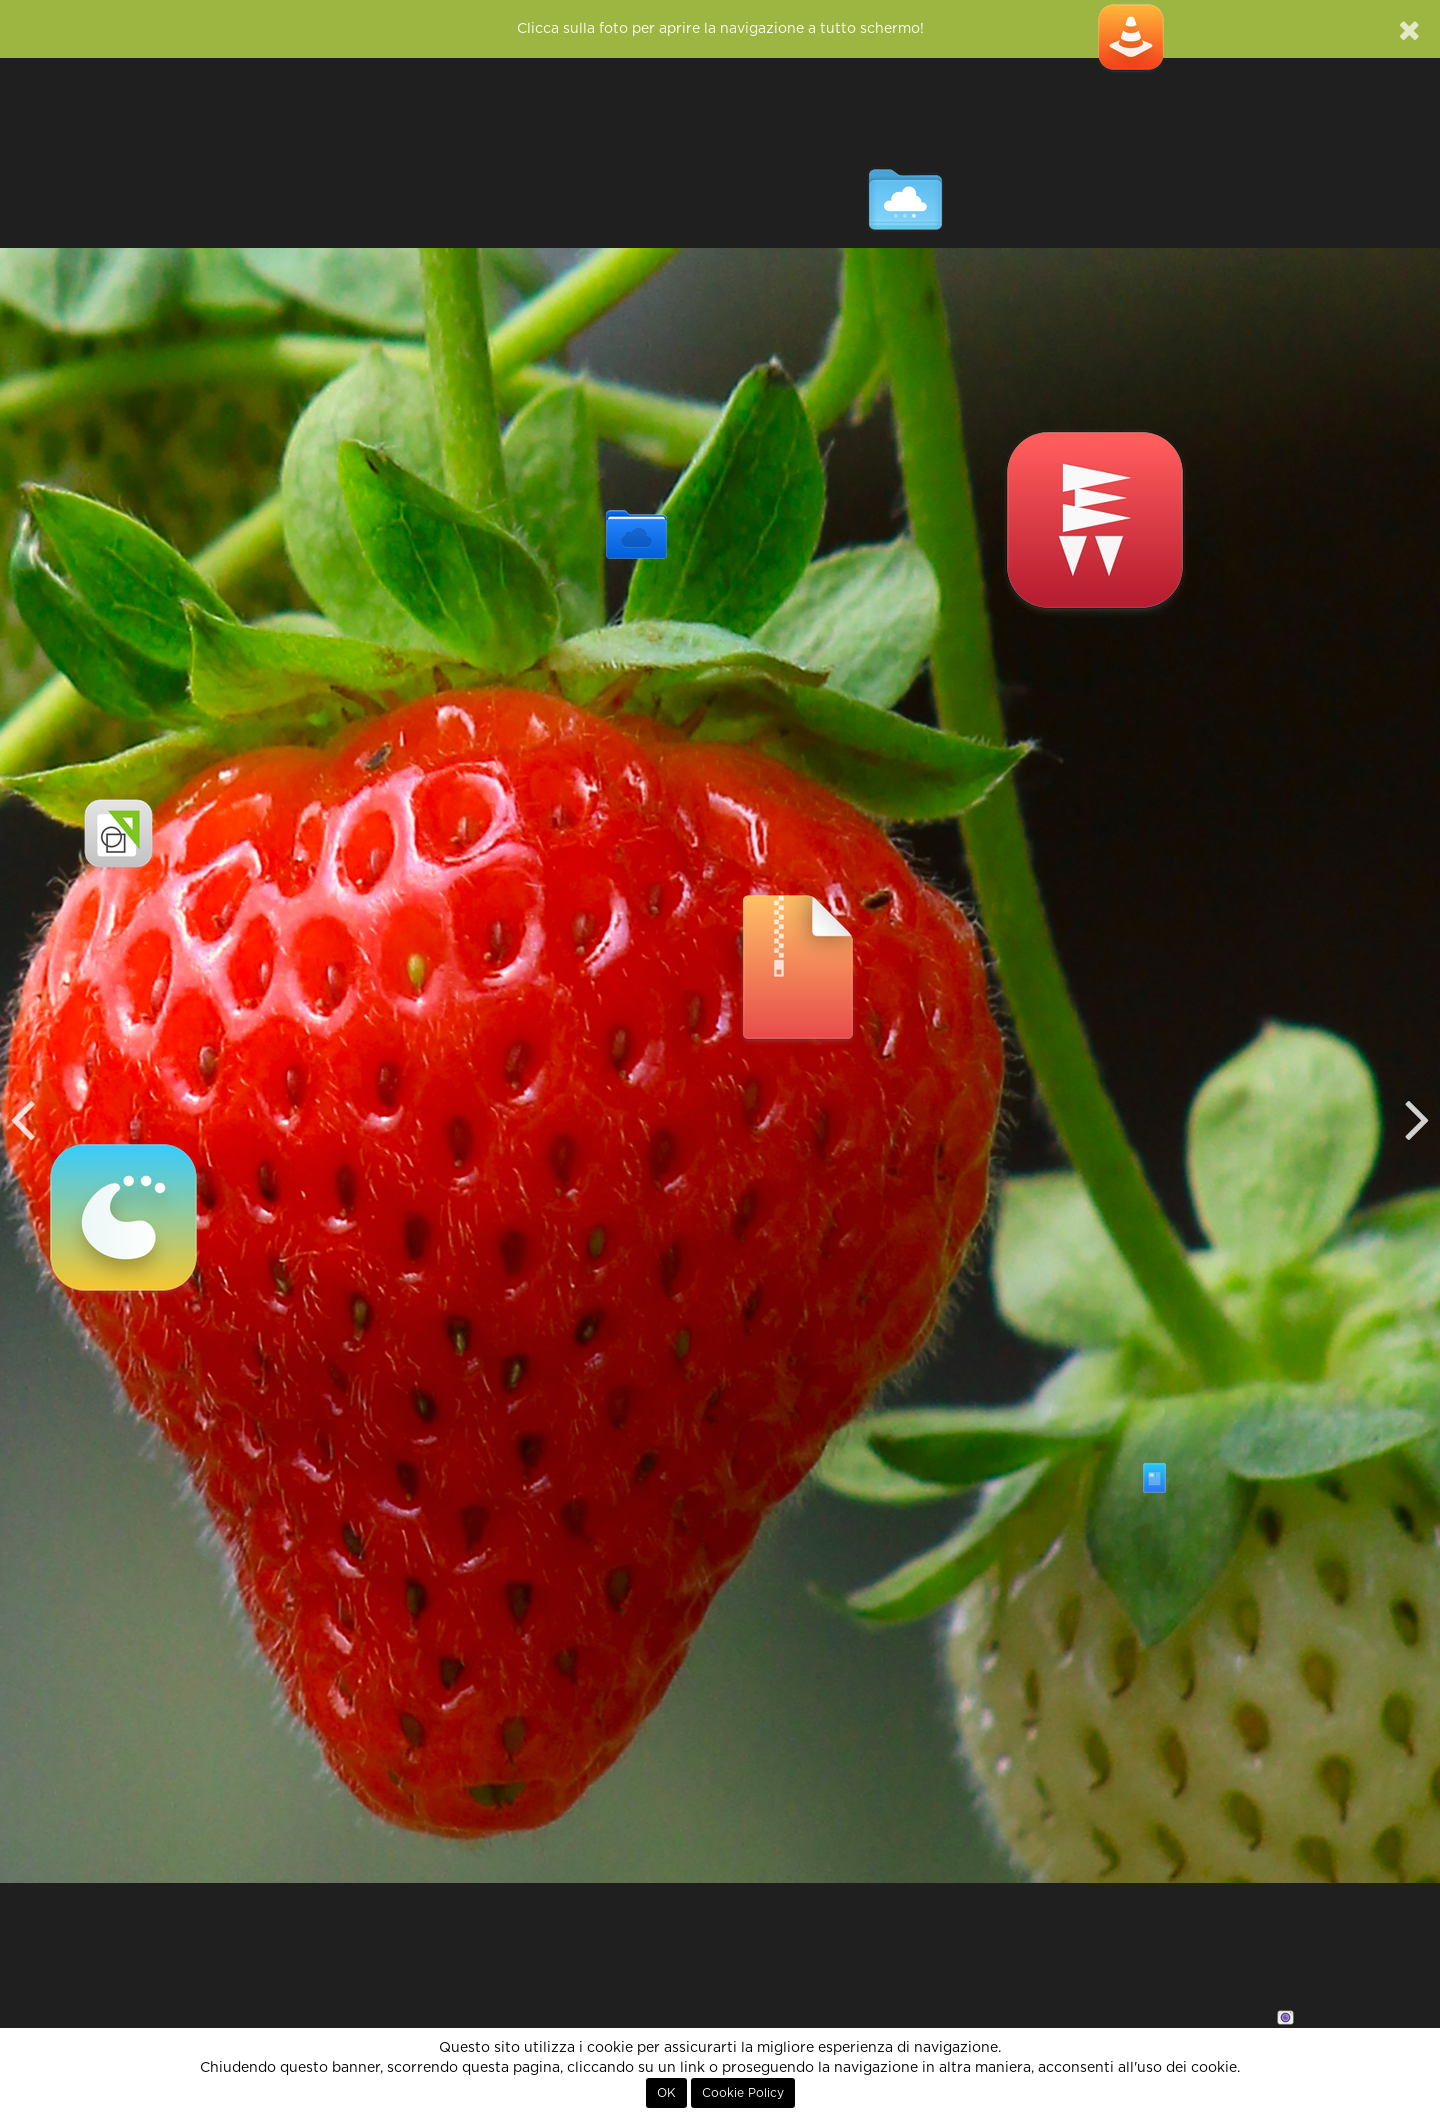 The width and height of the screenshot is (1440, 2118). What do you see at coordinates (1154, 1478) in the screenshot?
I see `microsoft word template file` at bounding box center [1154, 1478].